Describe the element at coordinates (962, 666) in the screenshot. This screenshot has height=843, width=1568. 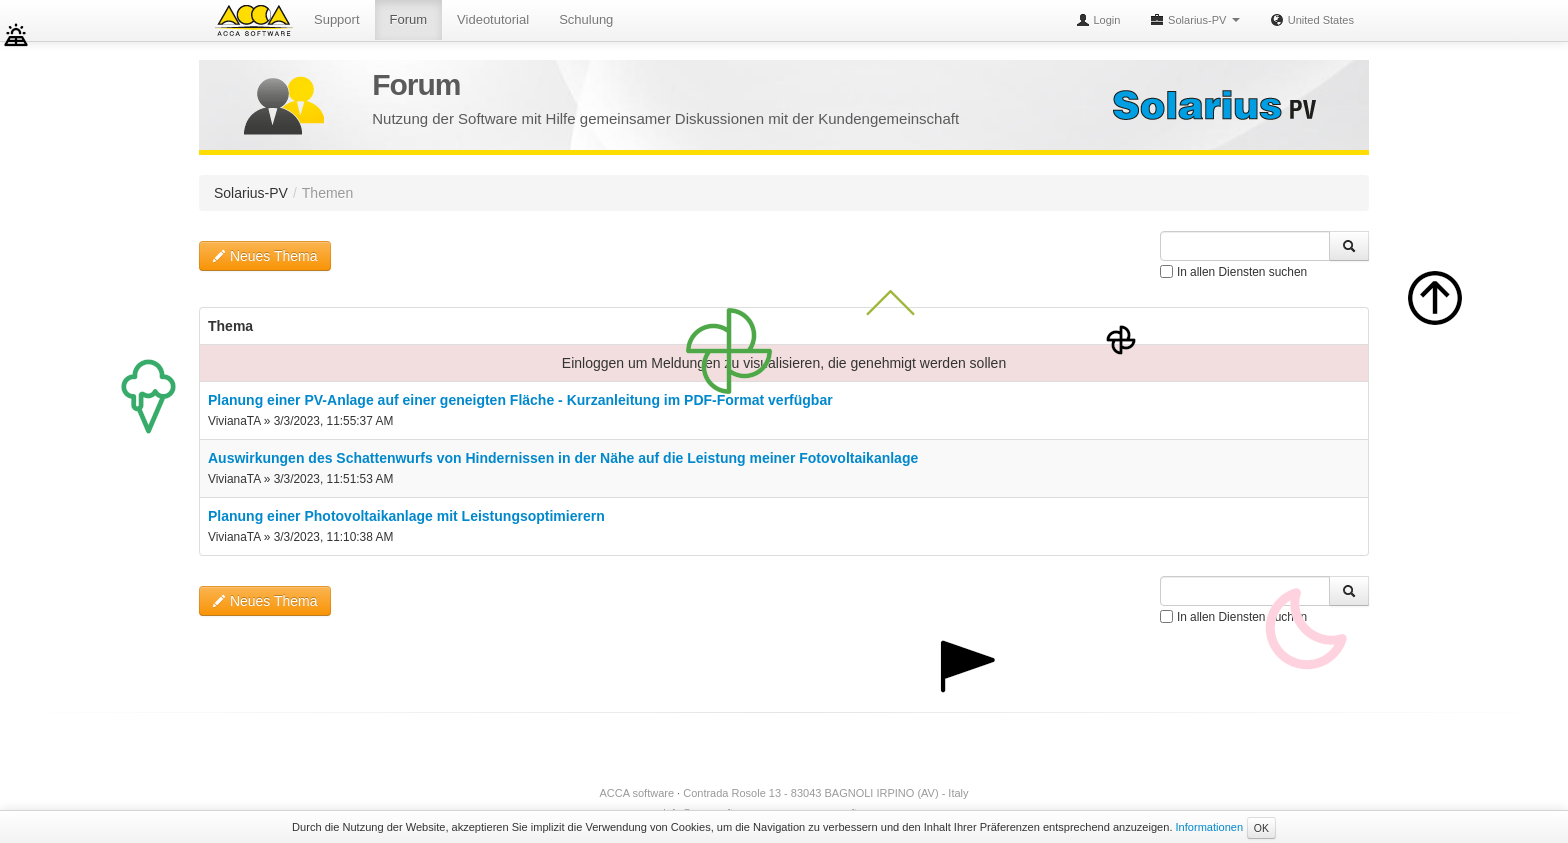
I see `flag or bookmark an item for later` at that location.